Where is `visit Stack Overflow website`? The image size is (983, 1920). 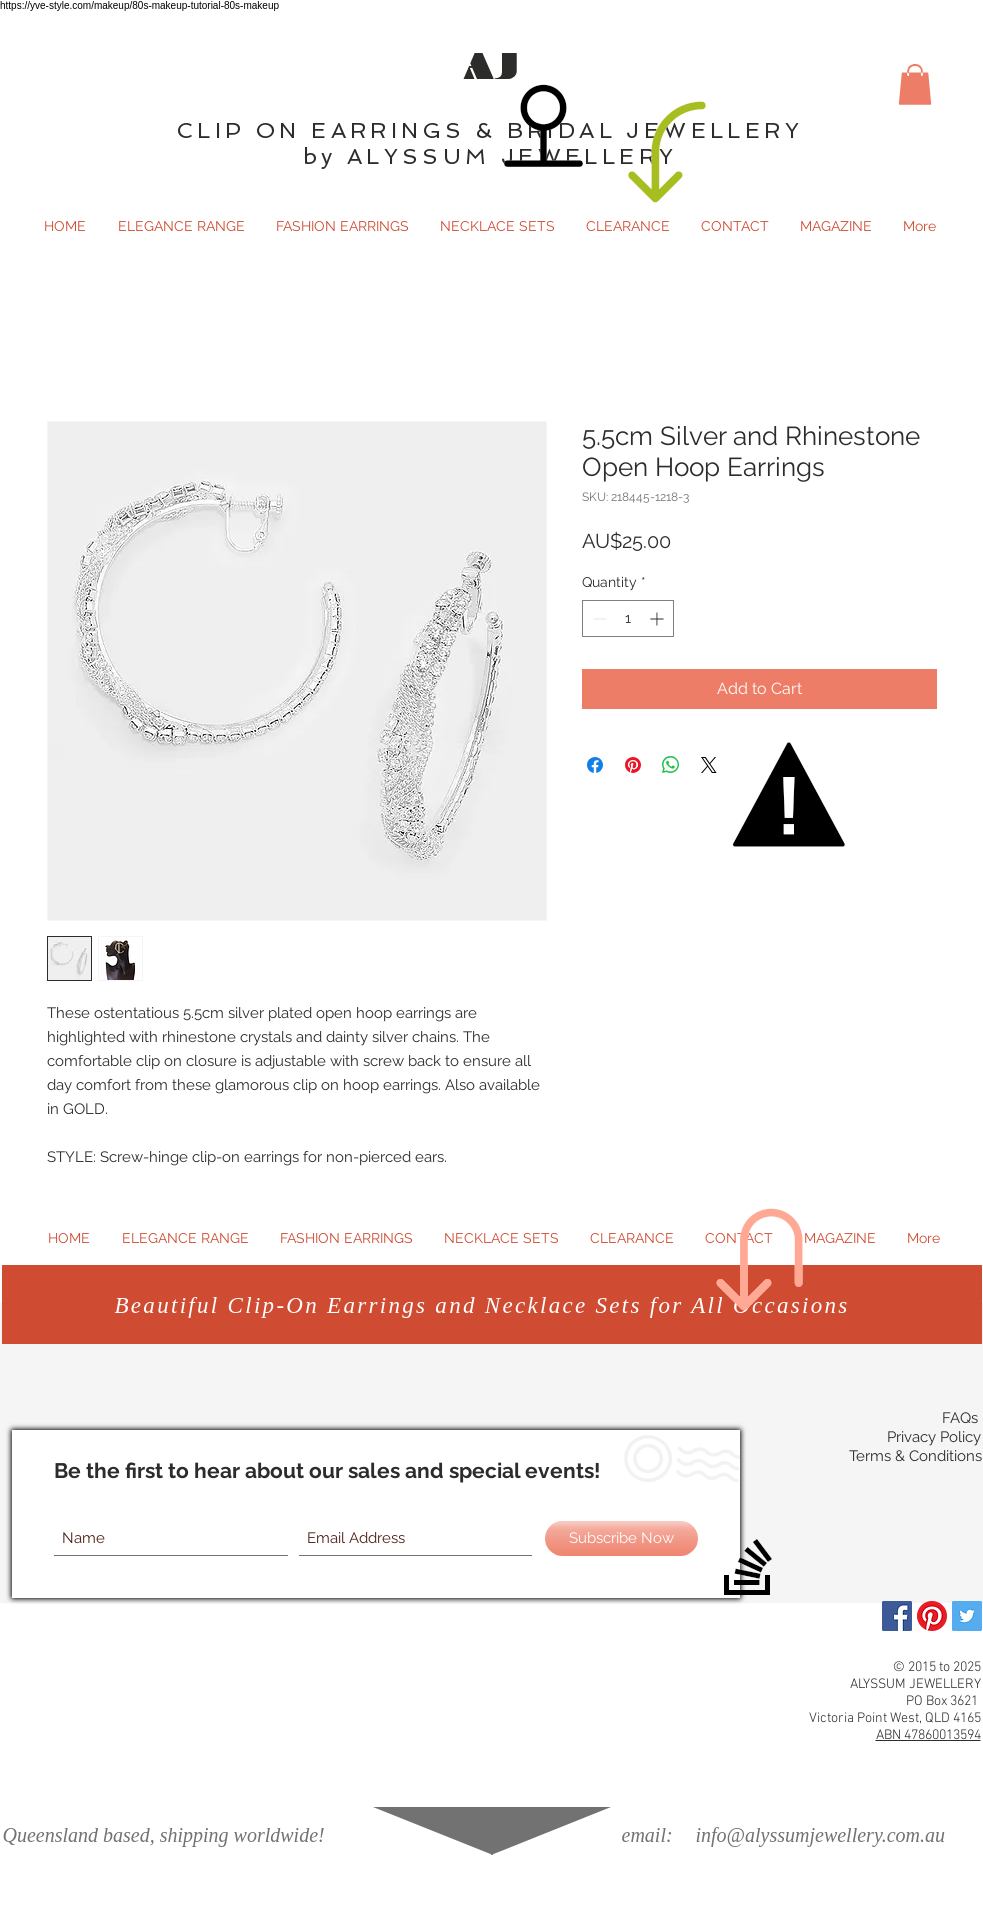 visit Stack Overflow website is located at coordinates (748, 1567).